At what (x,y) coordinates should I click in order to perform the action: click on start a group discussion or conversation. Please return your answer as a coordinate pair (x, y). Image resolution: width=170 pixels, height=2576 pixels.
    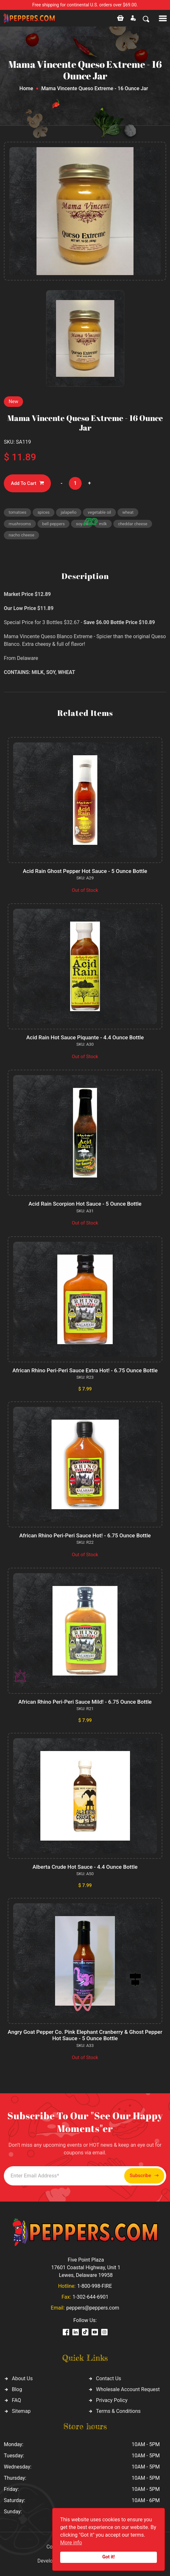
    Looking at the image, I should click on (28, 1607).